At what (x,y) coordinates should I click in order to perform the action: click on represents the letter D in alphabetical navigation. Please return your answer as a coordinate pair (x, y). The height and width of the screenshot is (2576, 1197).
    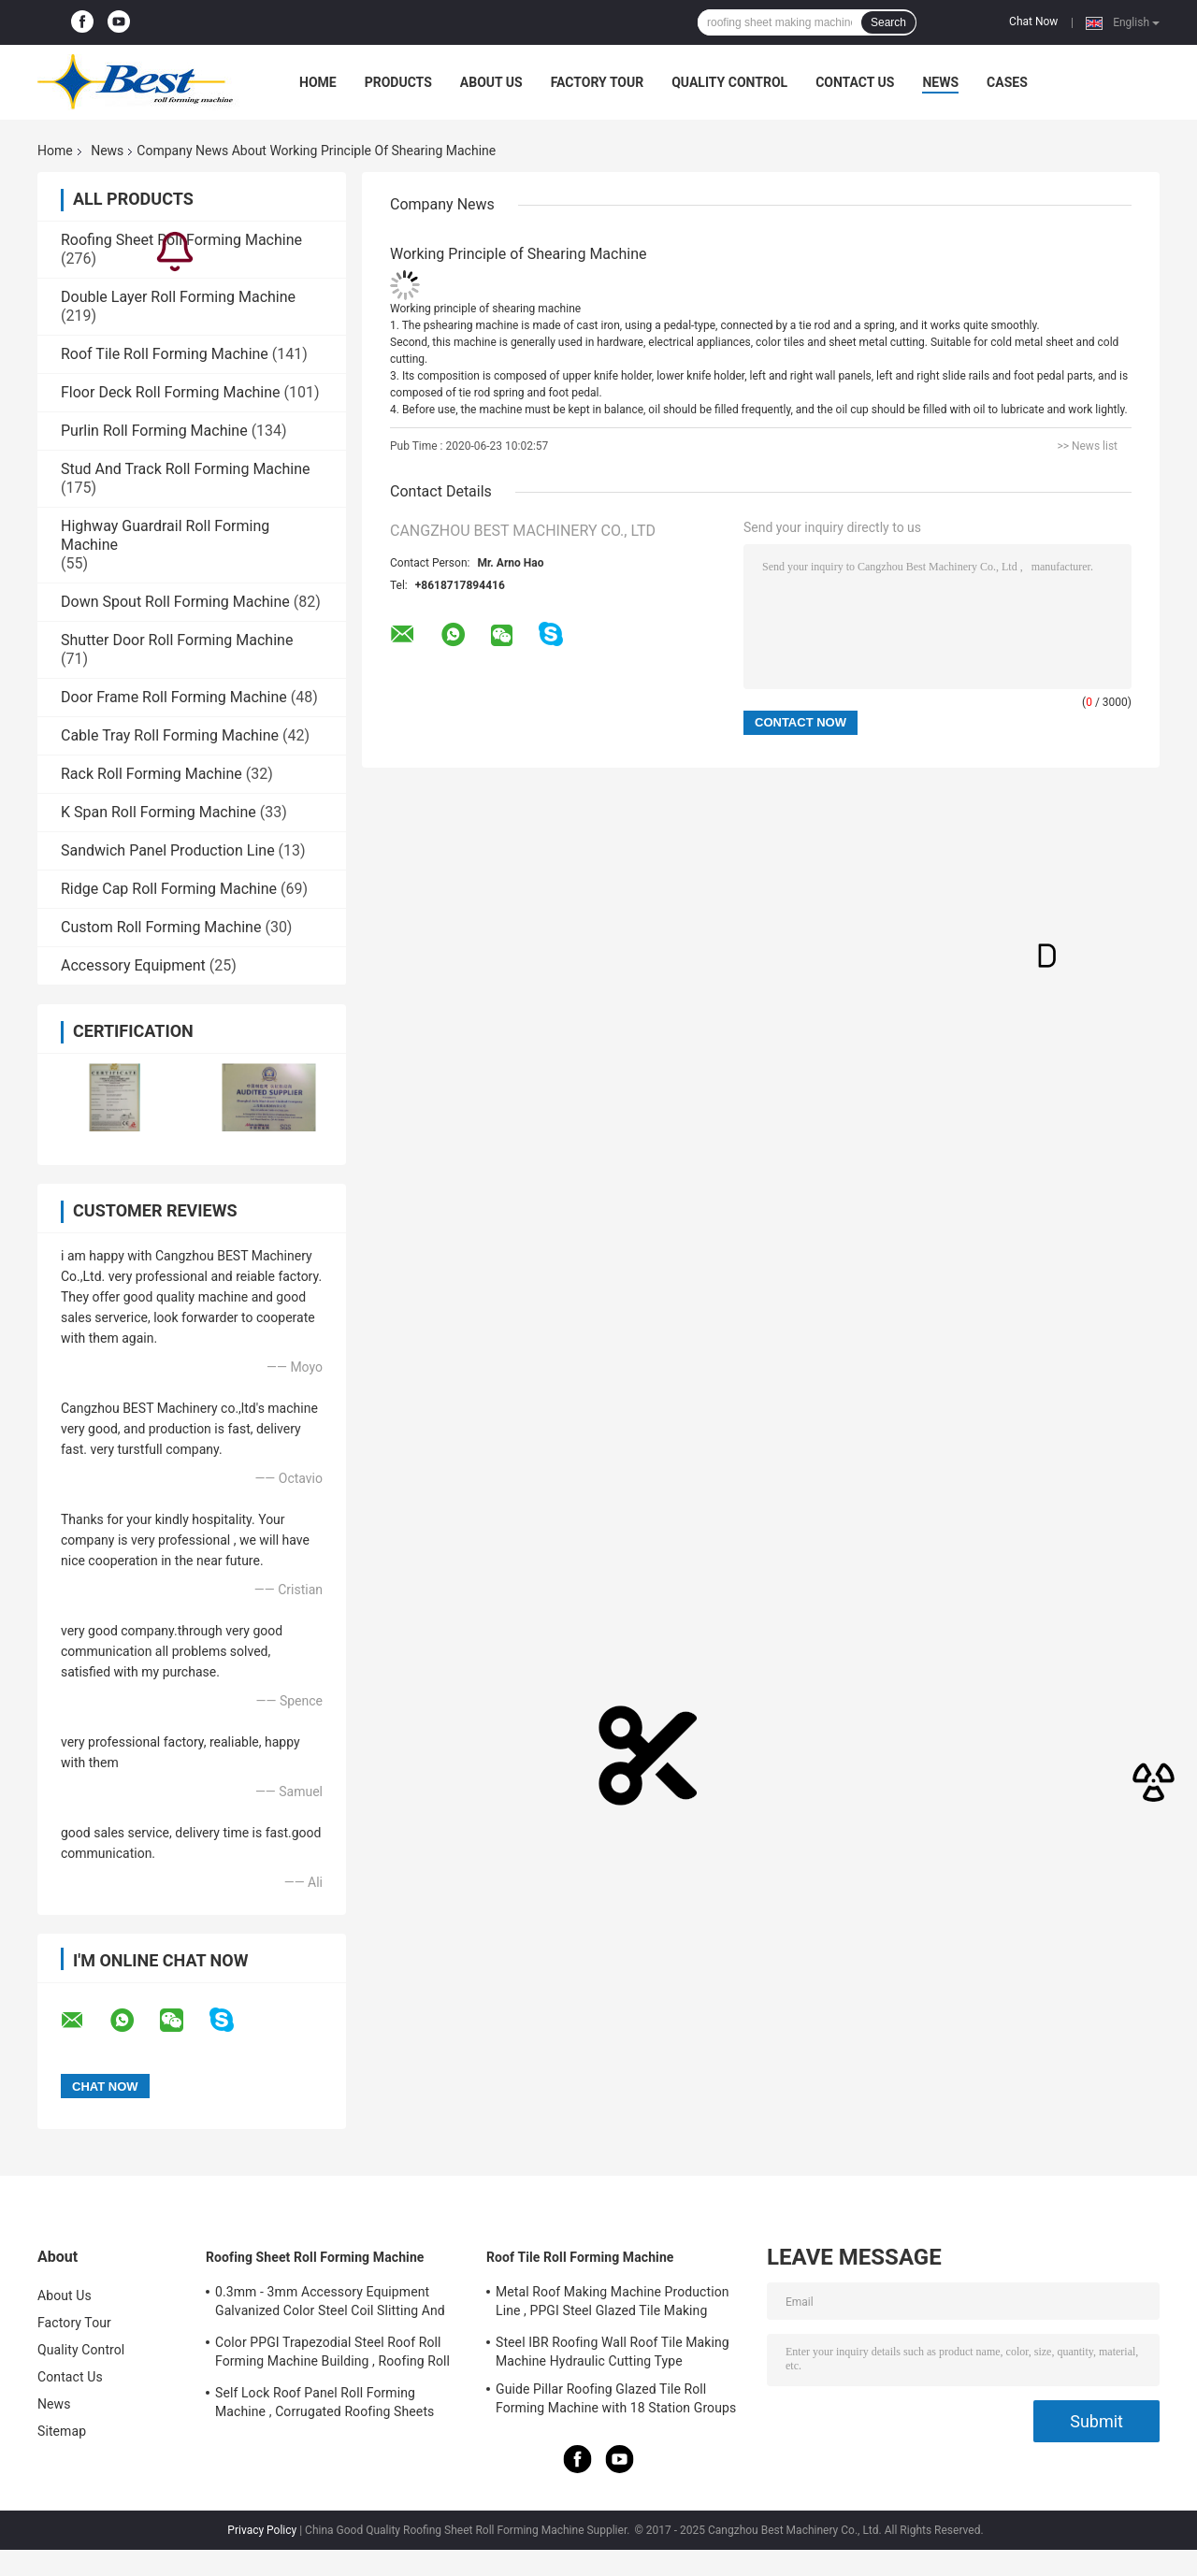
    Looking at the image, I should click on (1046, 956).